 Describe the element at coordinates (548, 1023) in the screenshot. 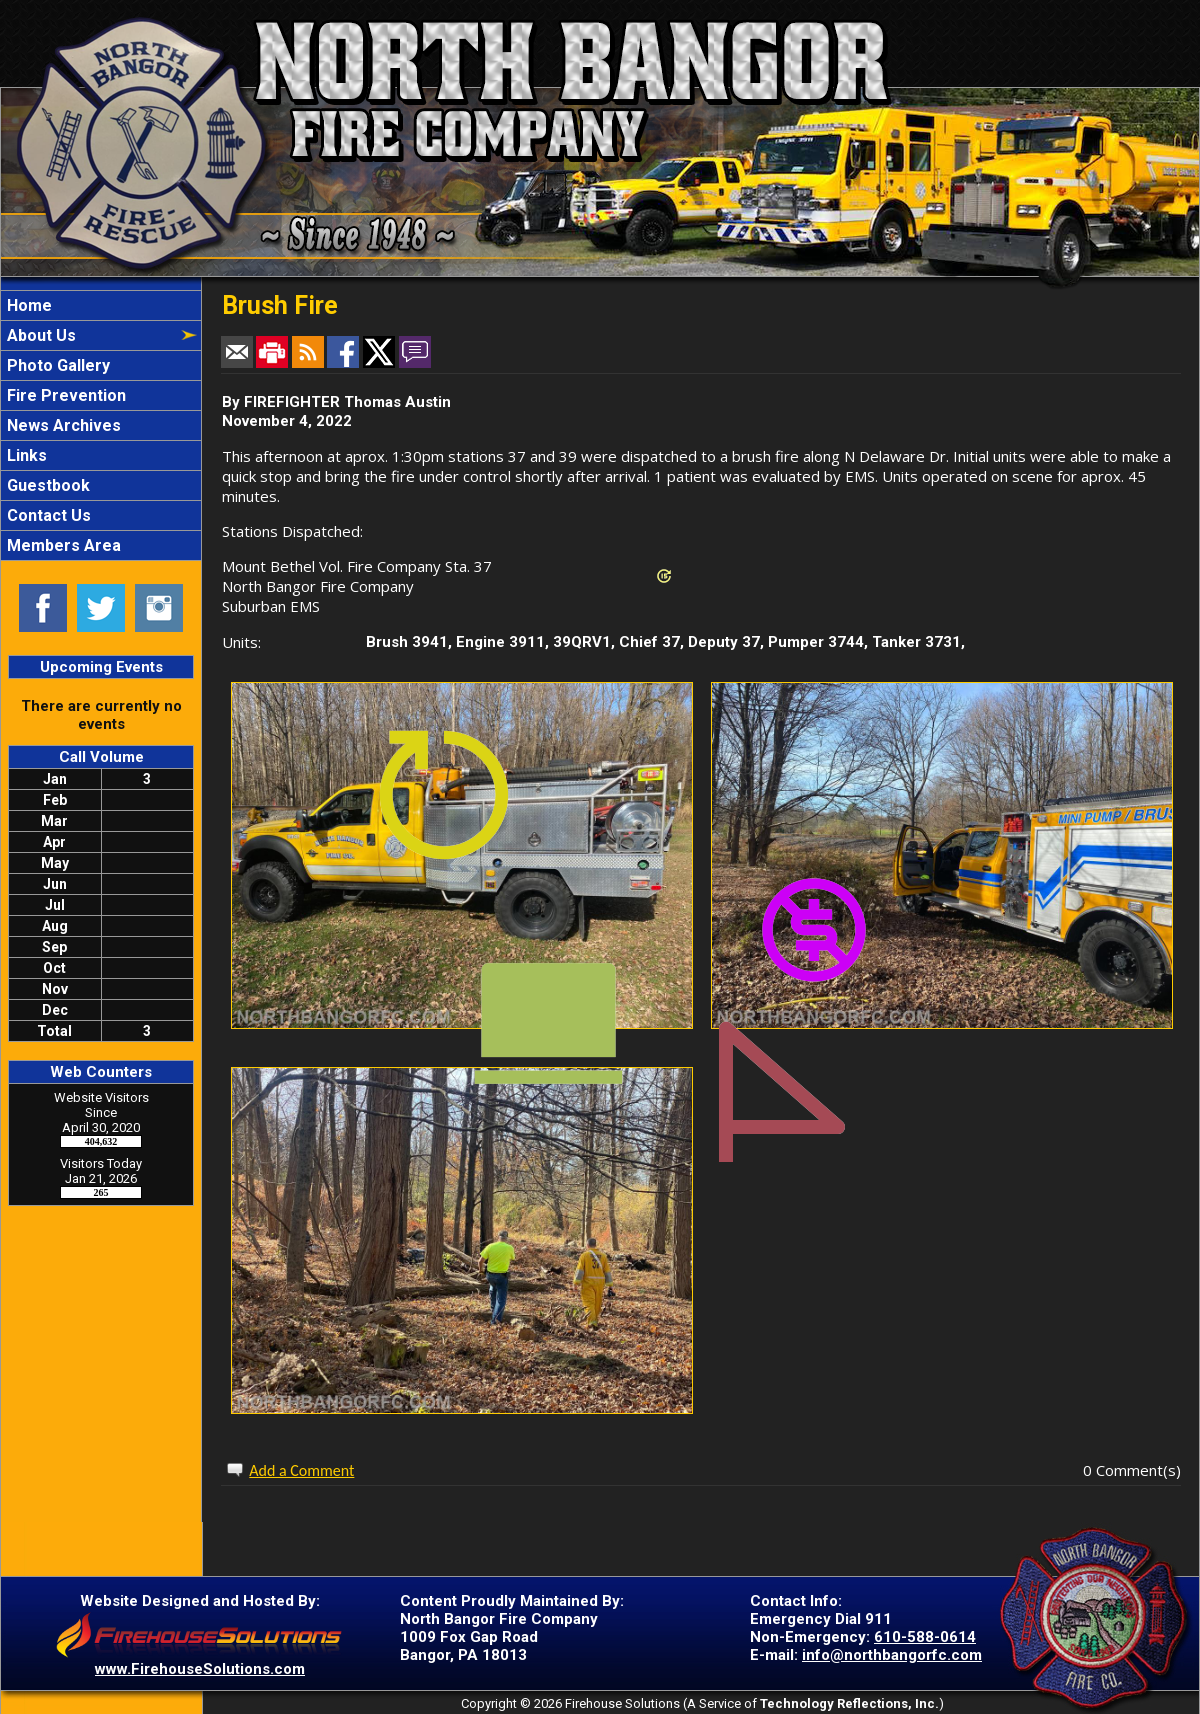

I see `view device information for macbook` at that location.